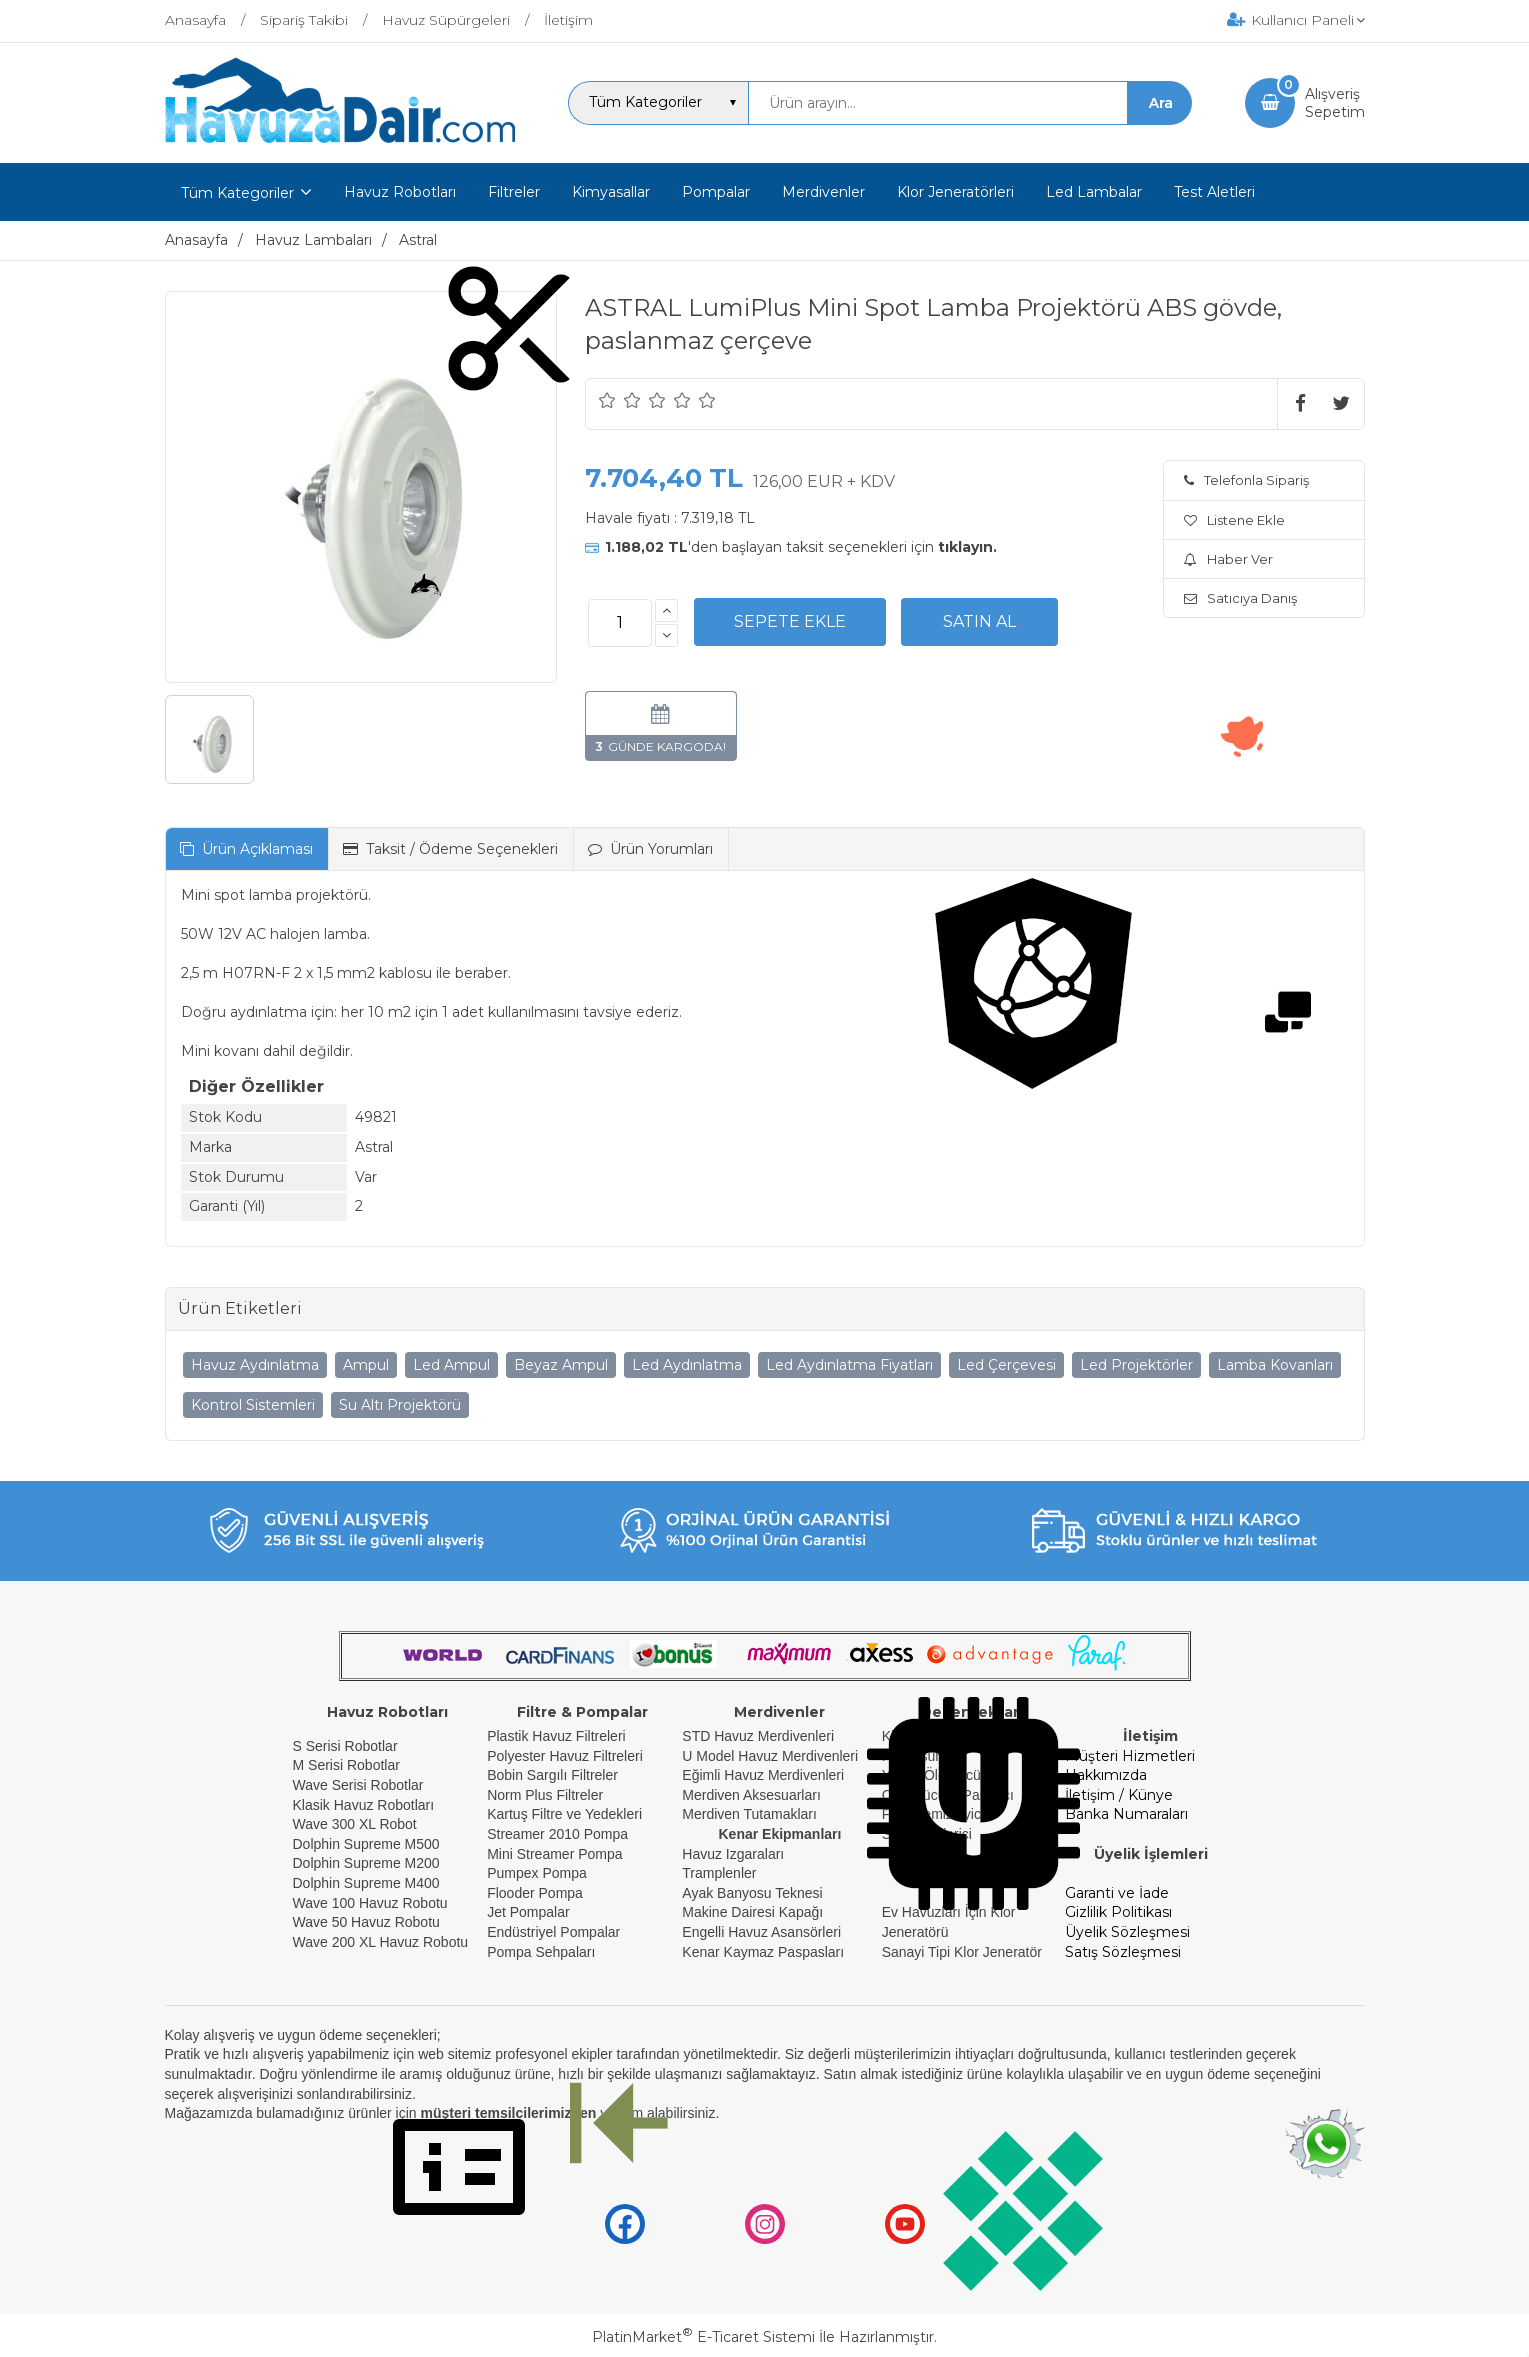  Describe the element at coordinates (459, 2167) in the screenshot. I see `view contact or business card details` at that location.